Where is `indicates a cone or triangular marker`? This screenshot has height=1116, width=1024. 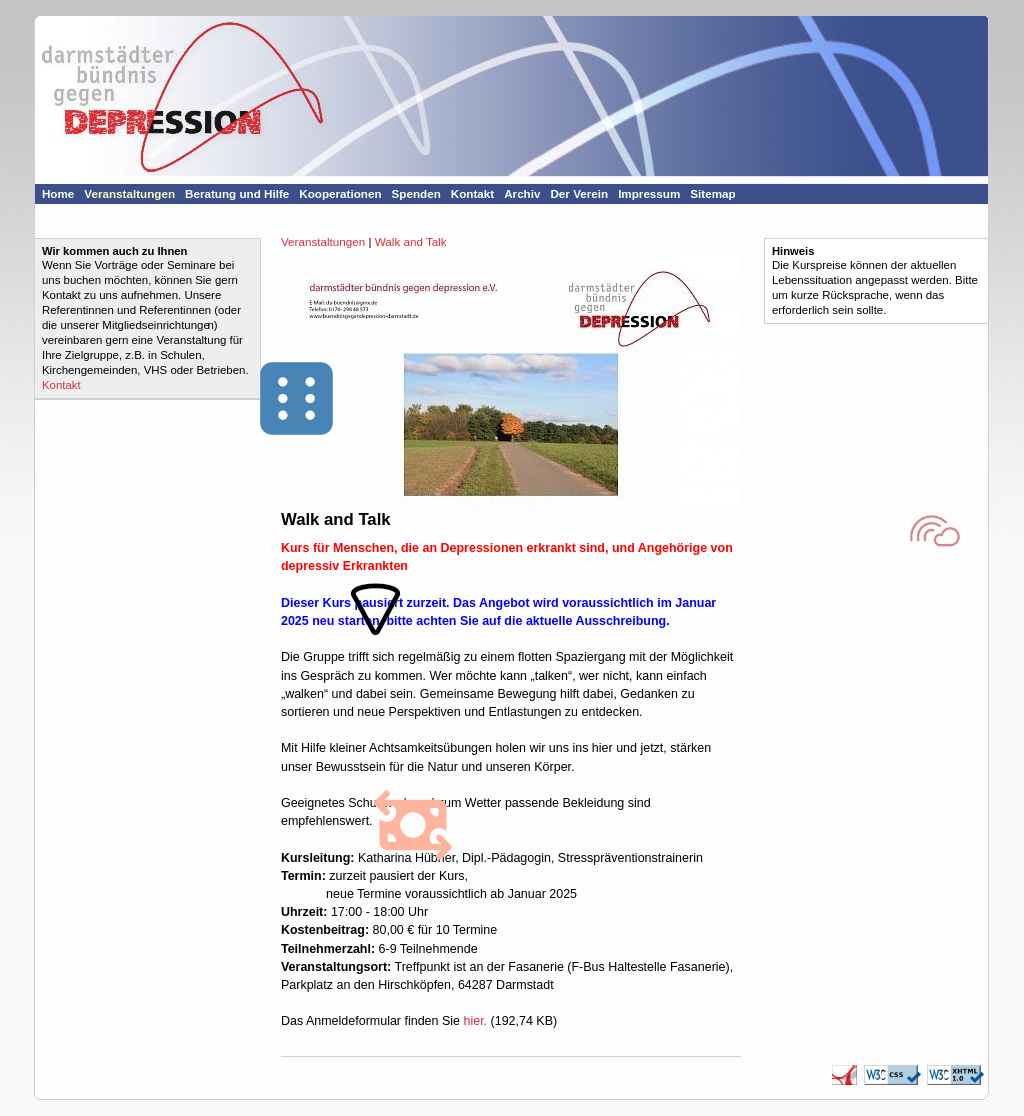 indicates a cone or triangular marker is located at coordinates (375, 610).